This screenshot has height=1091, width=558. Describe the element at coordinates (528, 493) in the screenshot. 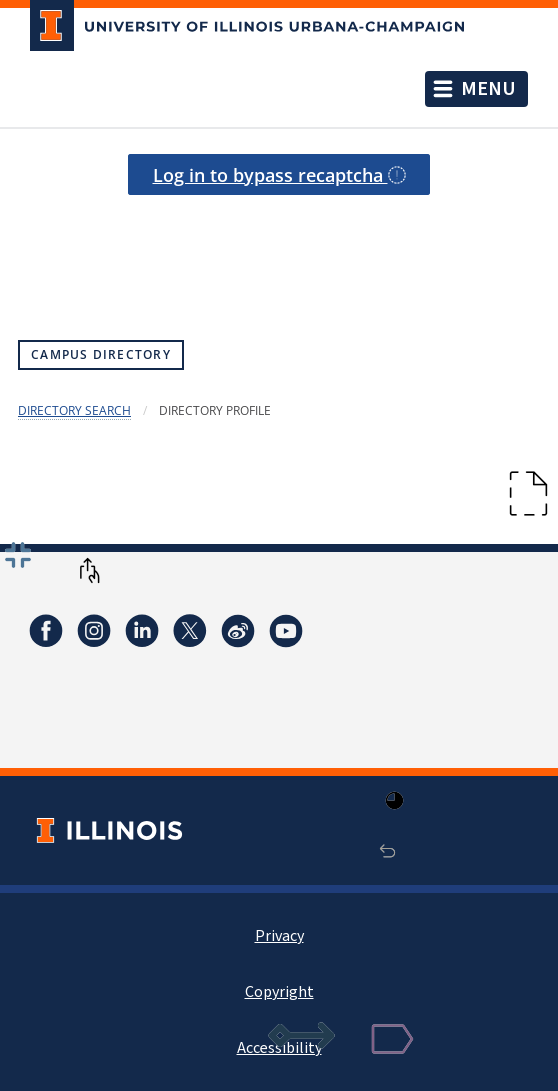

I see `upload or select a file` at that location.